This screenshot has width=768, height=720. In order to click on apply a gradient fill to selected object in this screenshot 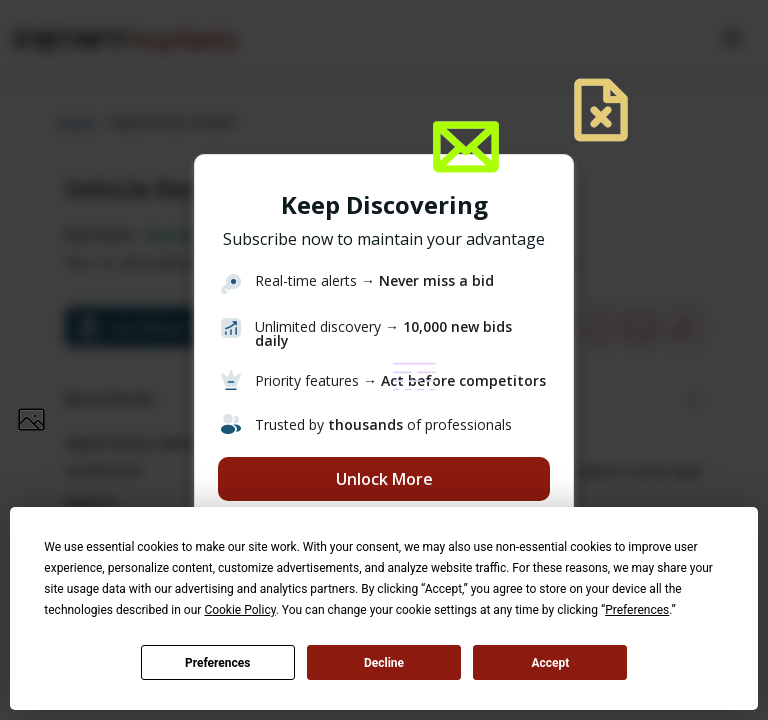, I will do `click(414, 377)`.